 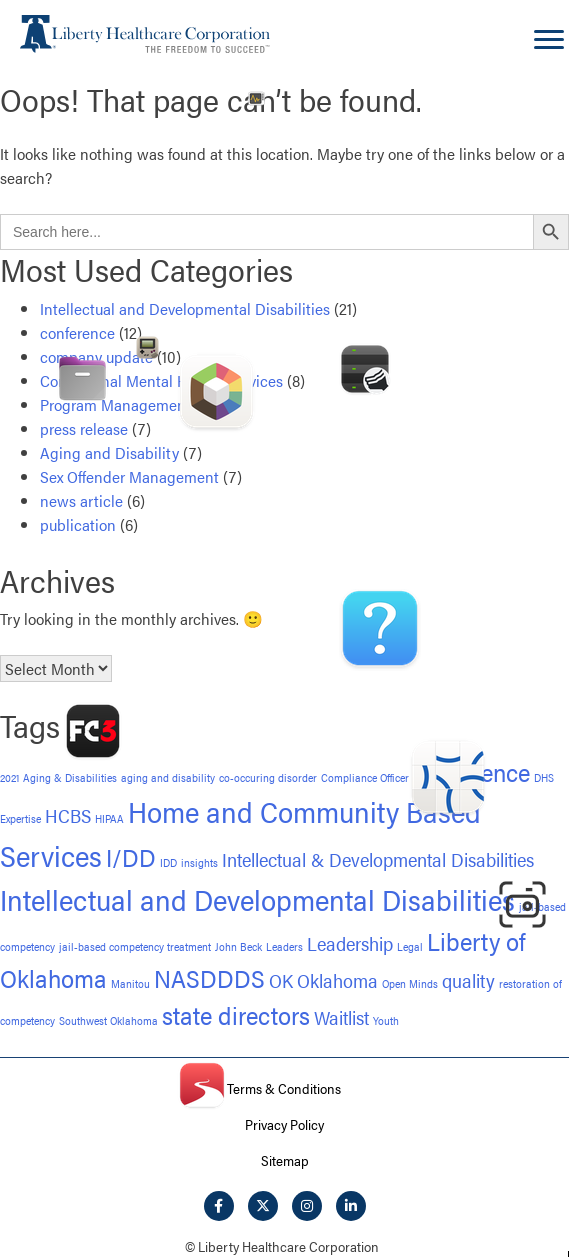 What do you see at coordinates (82, 378) in the screenshot?
I see `open the file manager application` at bounding box center [82, 378].